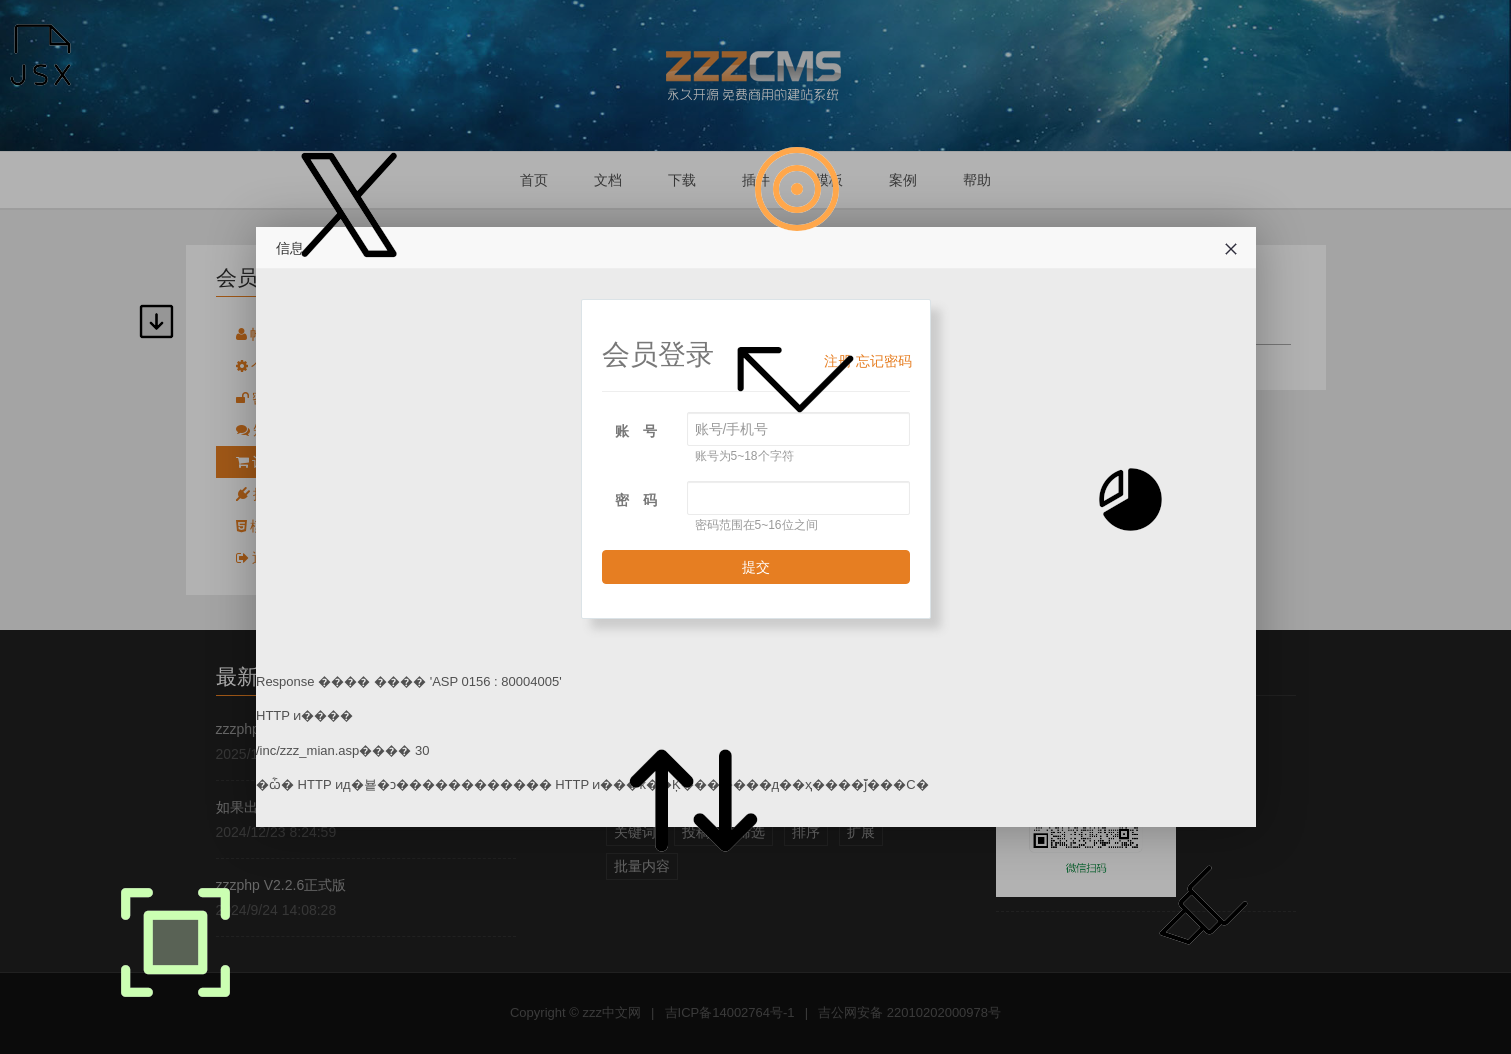 This screenshot has width=1511, height=1054. I want to click on download file or content, so click(156, 321).